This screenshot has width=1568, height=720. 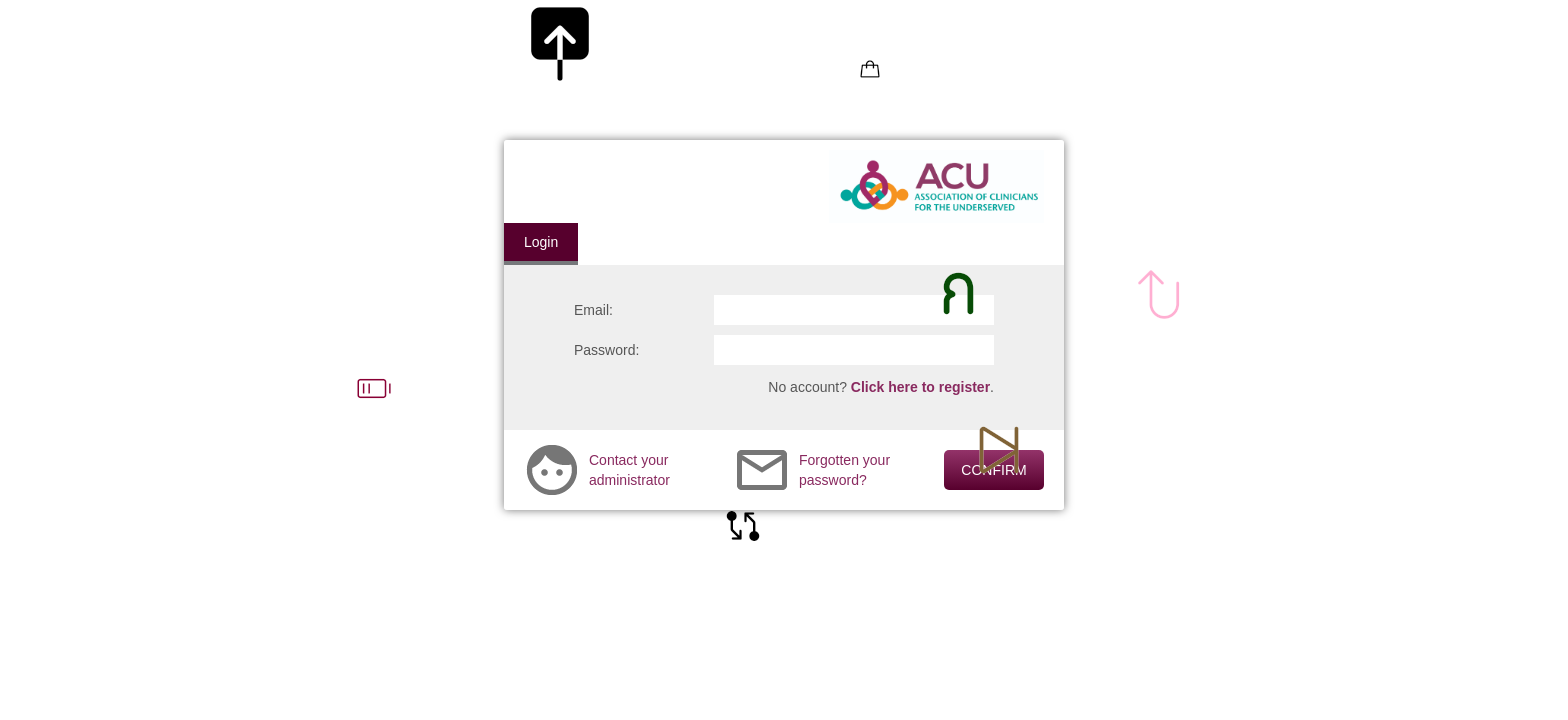 What do you see at coordinates (870, 70) in the screenshot?
I see `view your shopping bag` at bounding box center [870, 70].